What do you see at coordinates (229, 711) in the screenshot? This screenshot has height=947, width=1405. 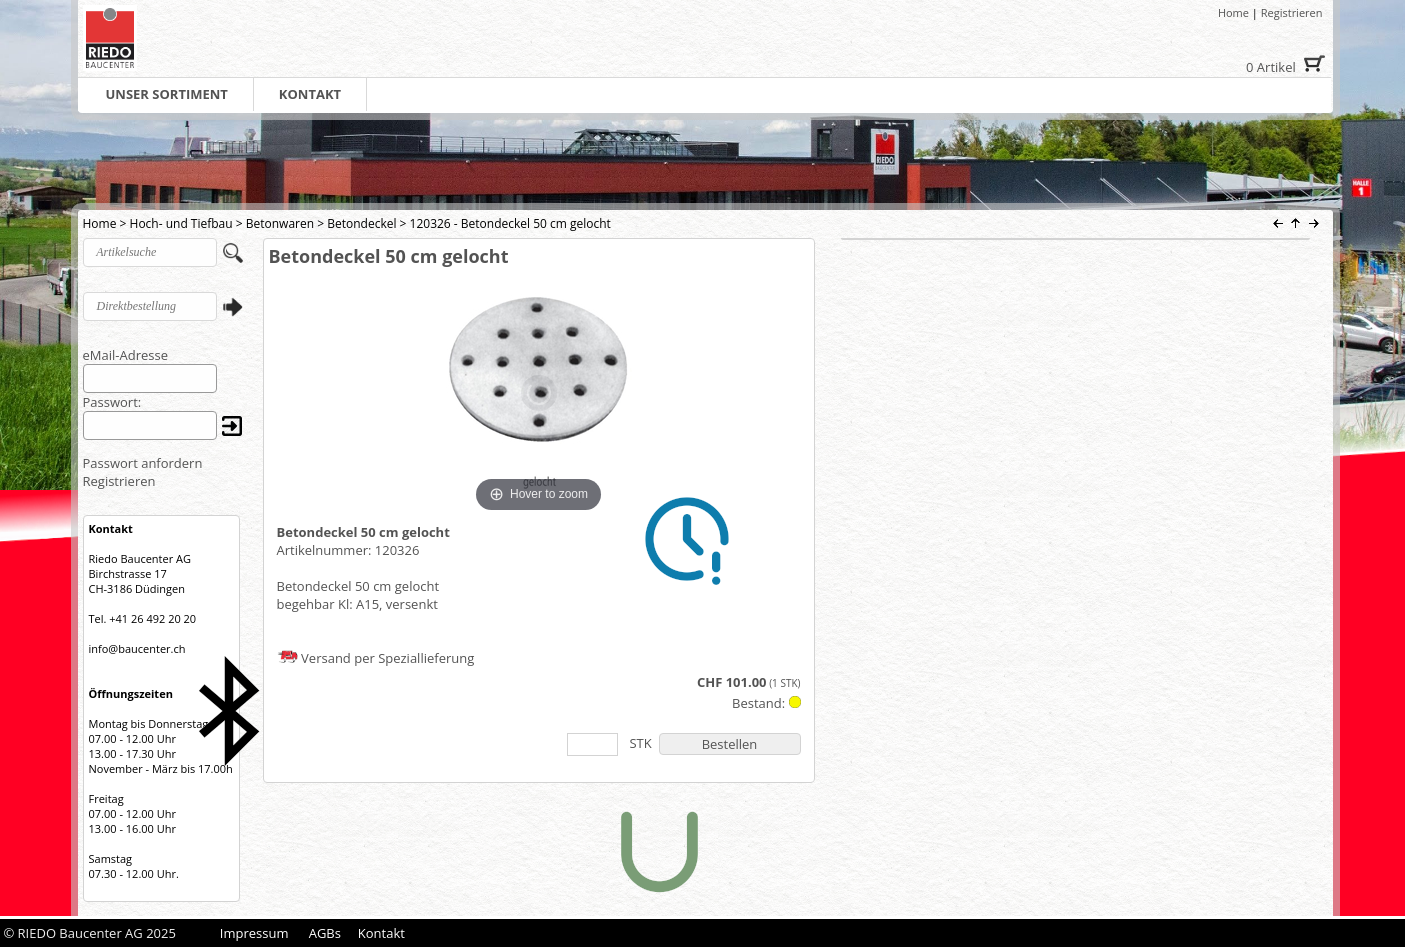 I see `toggle bluetooth connectivity on or off` at bounding box center [229, 711].